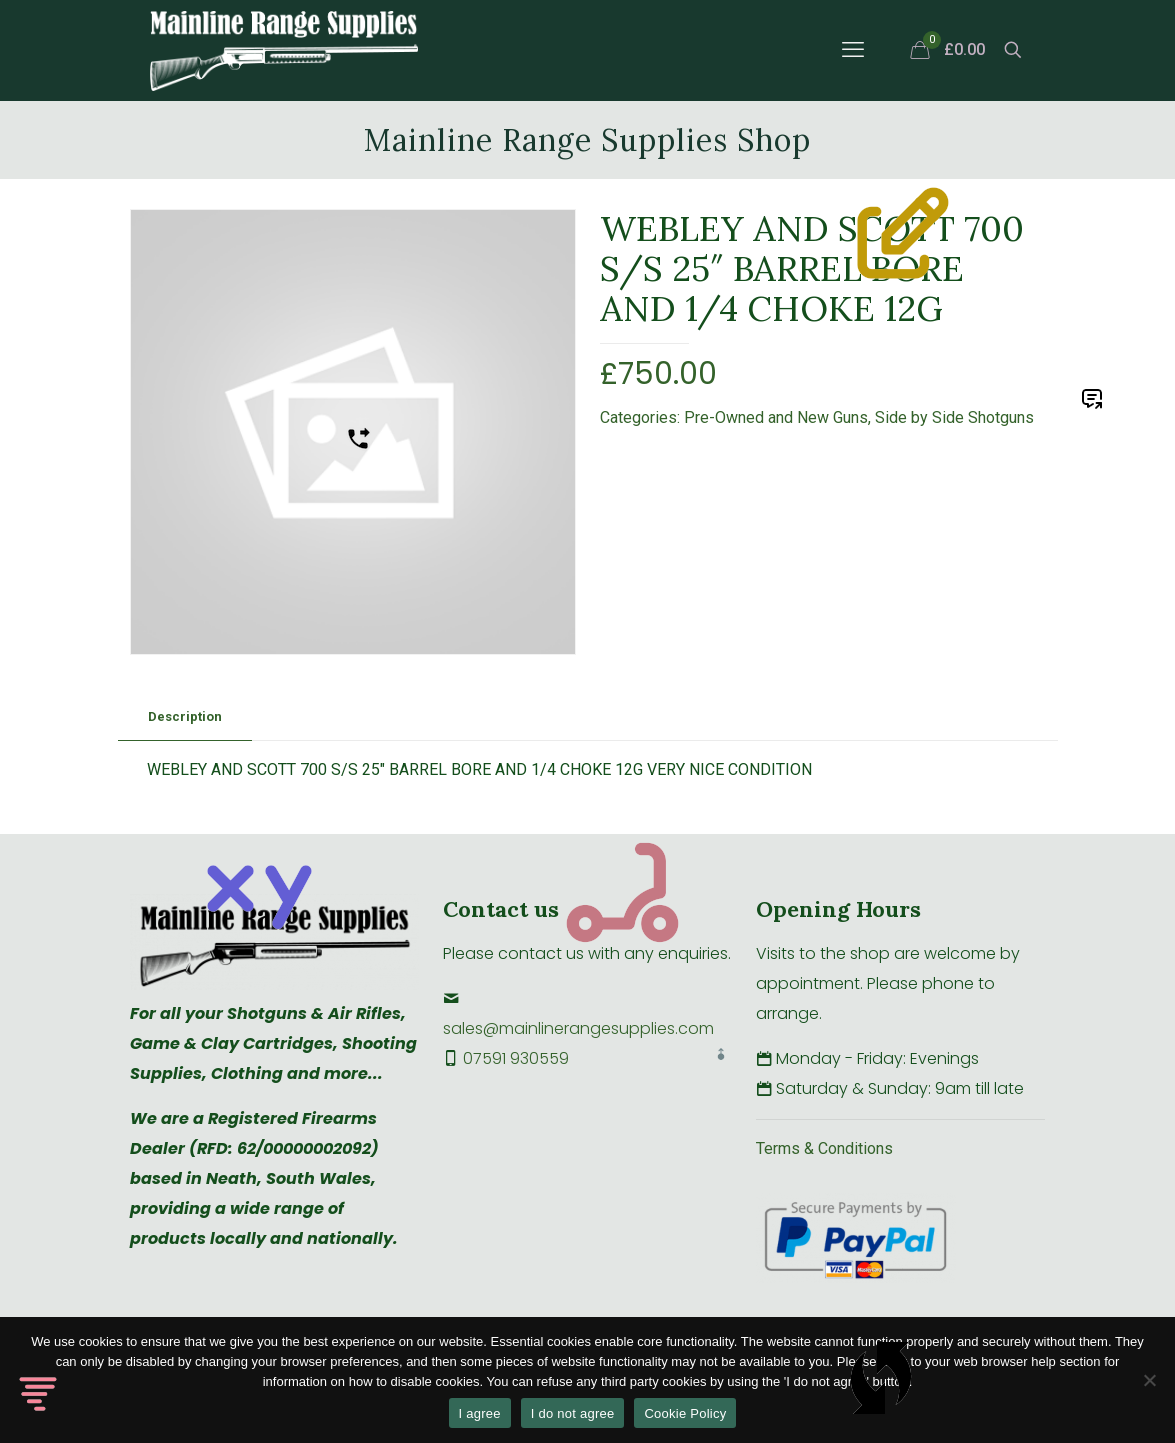 The height and width of the screenshot is (1443, 1175). Describe the element at coordinates (721, 1054) in the screenshot. I see `swipe up to continue or dismiss` at that location.